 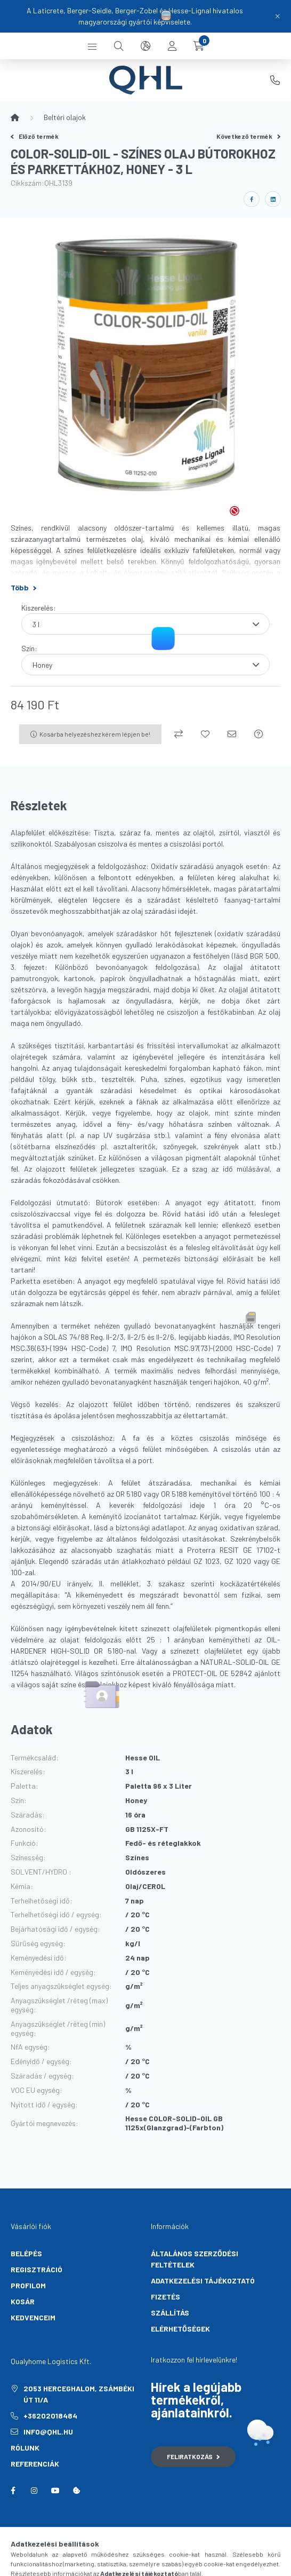 What do you see at coordinates (250, 1317) in the screenshot?
I see `access connected USB flash drive` at bounding box center [250, 1317].